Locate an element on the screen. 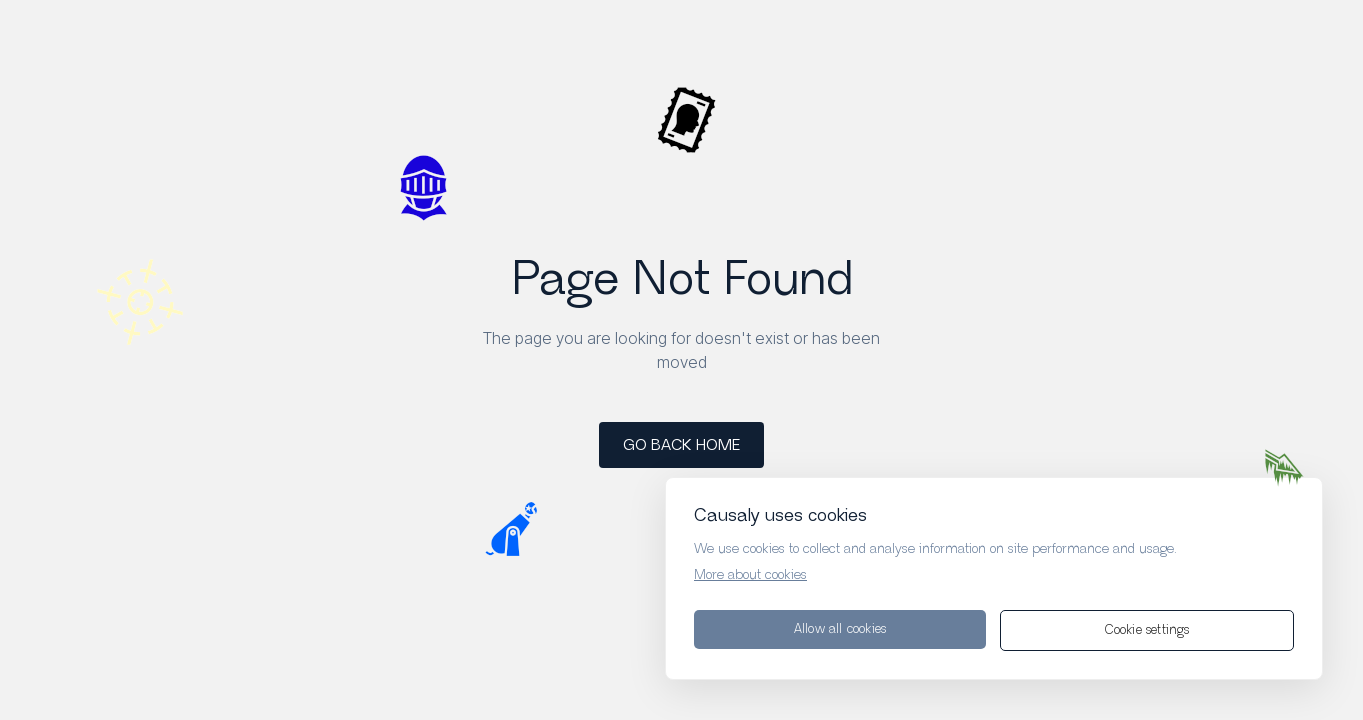 The image size is (1363, 720). target or aim at a specific point is located at coordinates (140, 302).